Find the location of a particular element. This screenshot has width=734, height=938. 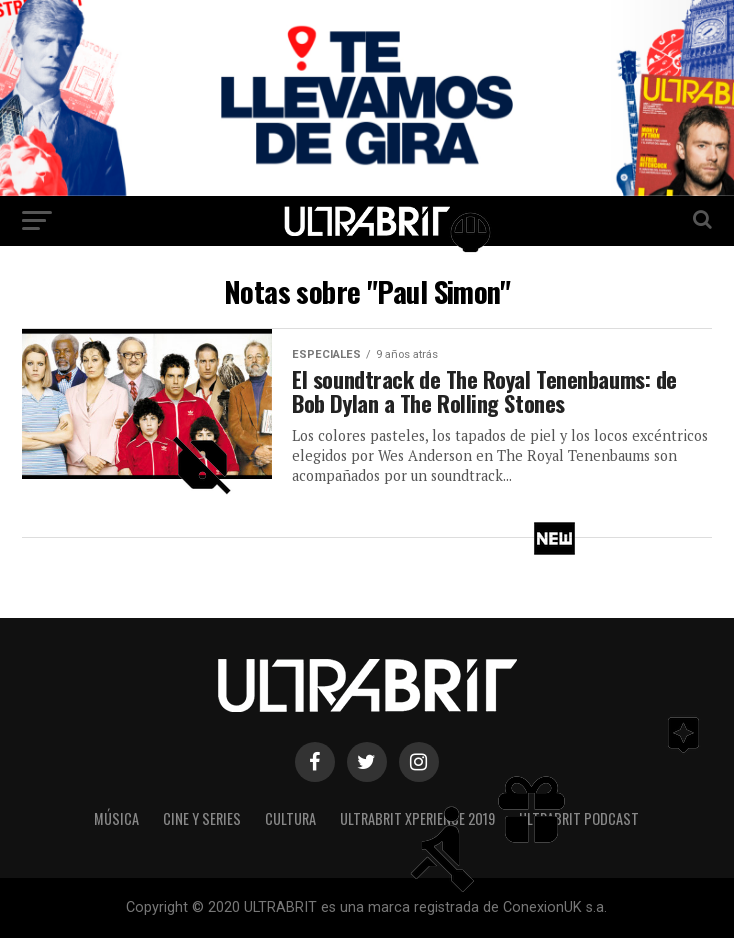

access AI assistant or smart suggestions is located at coordinates (683, 734).